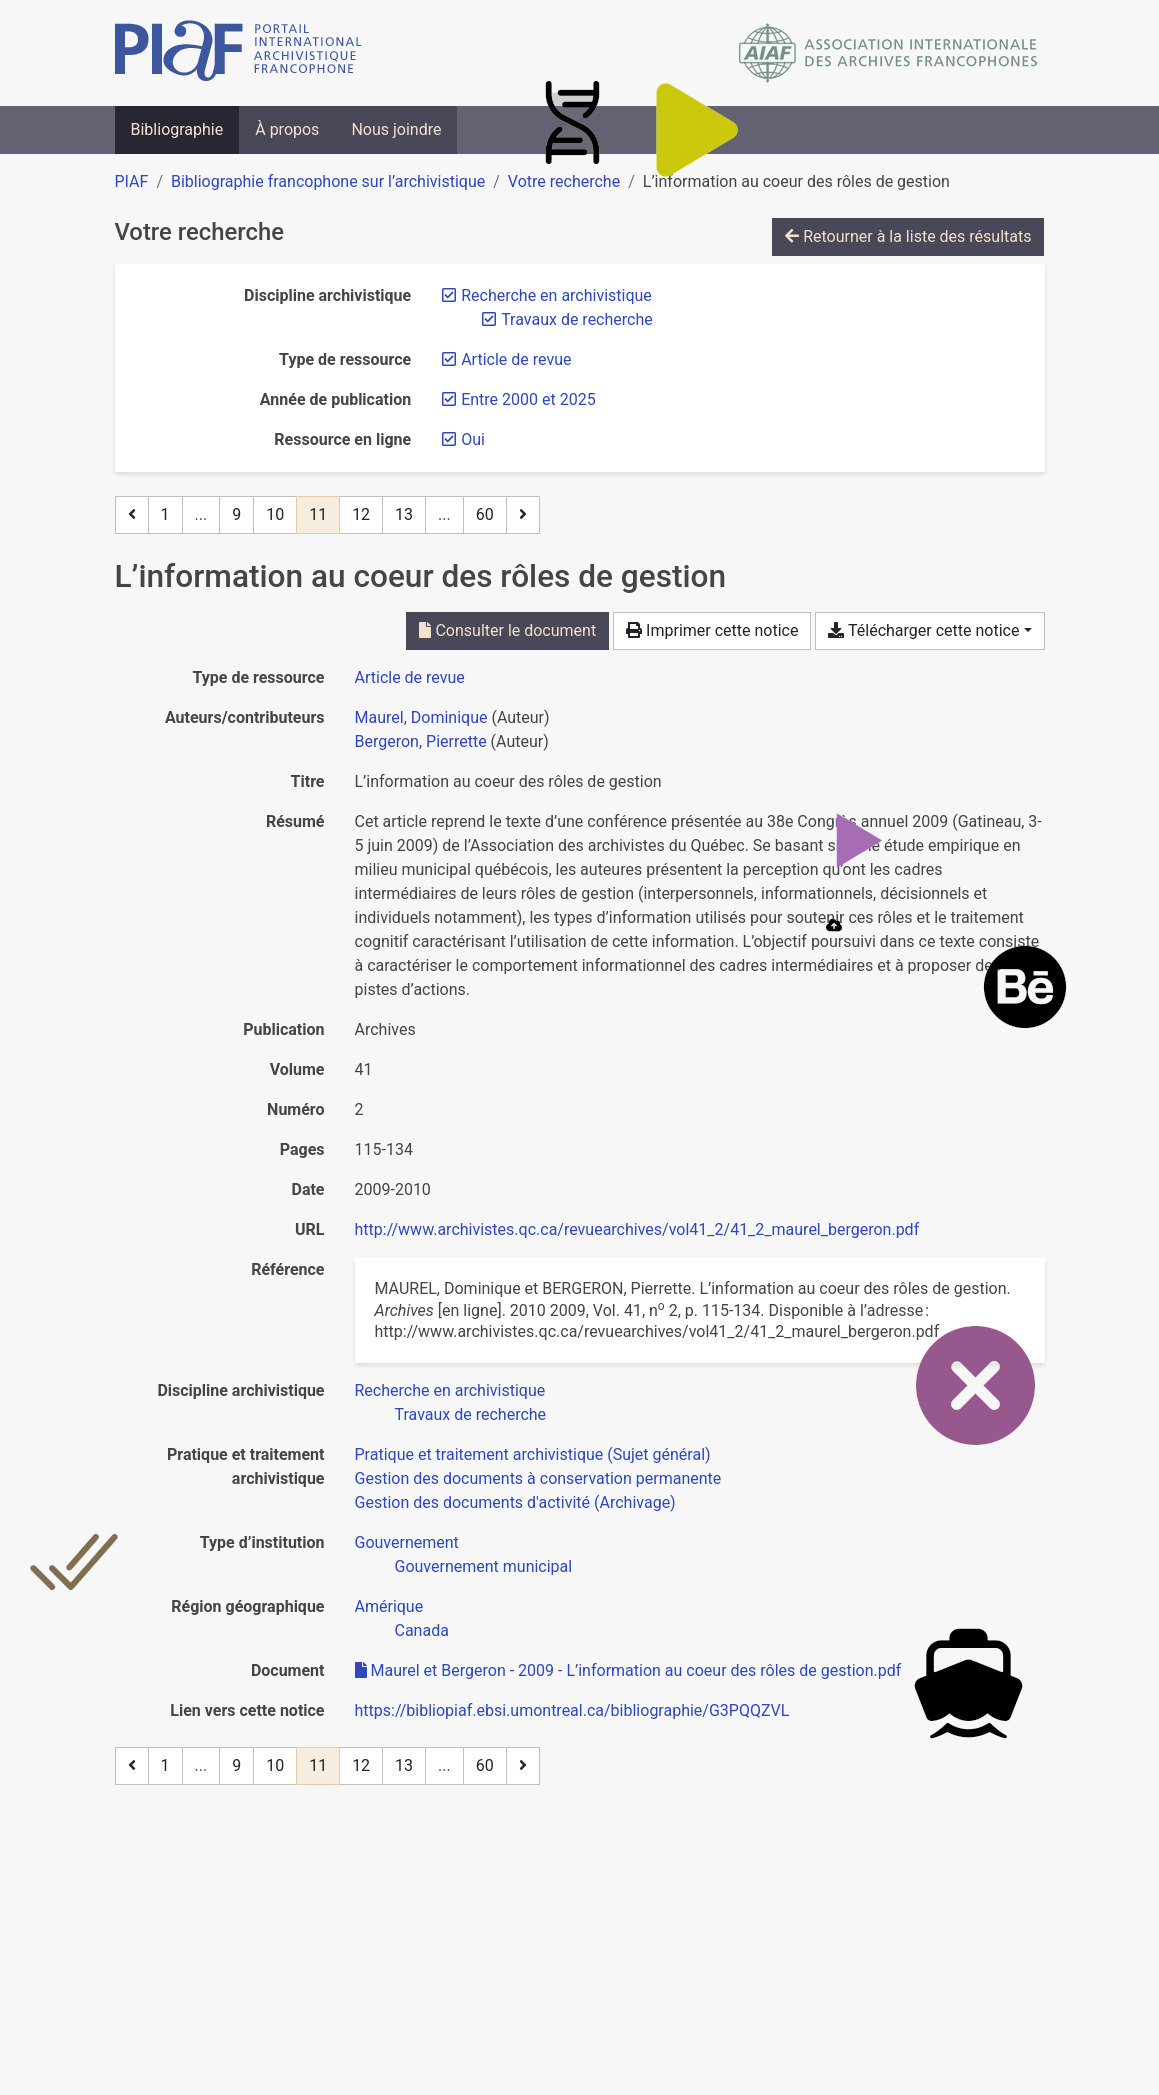 The image size is (1159, 2095). What do you see at coordinates (968, 1684) in the screenshot?
I see `access boat or ferry services` at bounding box center [968, 1684].